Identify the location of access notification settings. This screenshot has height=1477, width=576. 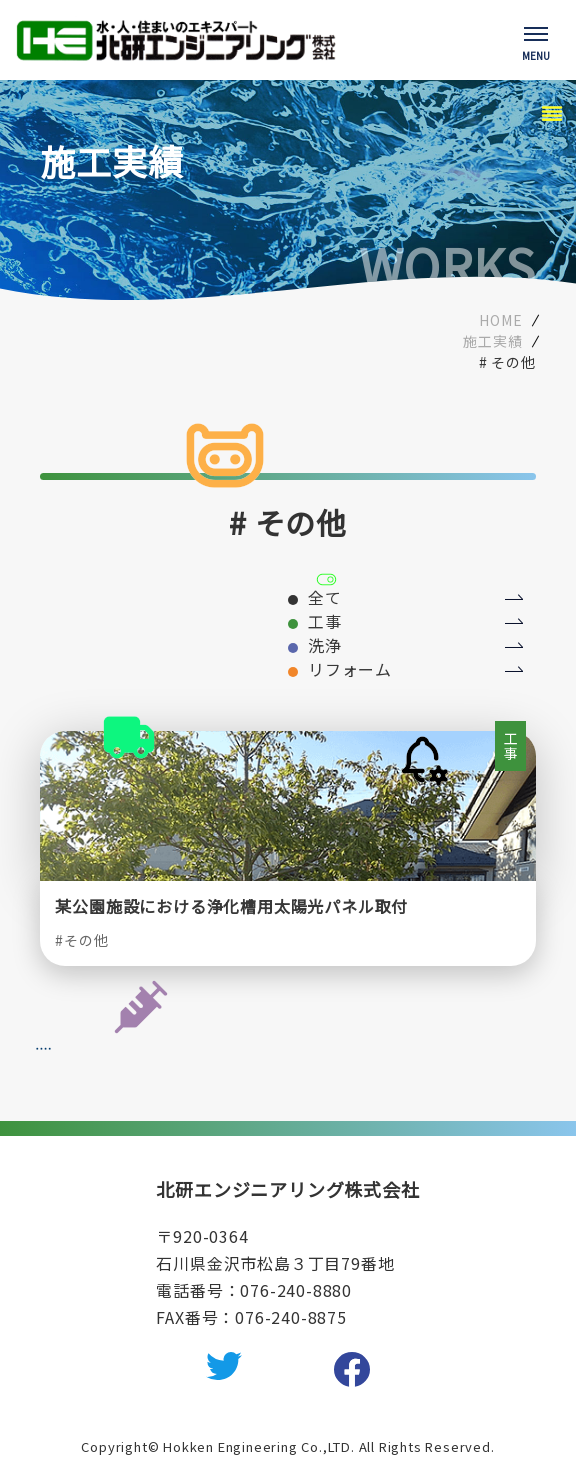
(422, 759).